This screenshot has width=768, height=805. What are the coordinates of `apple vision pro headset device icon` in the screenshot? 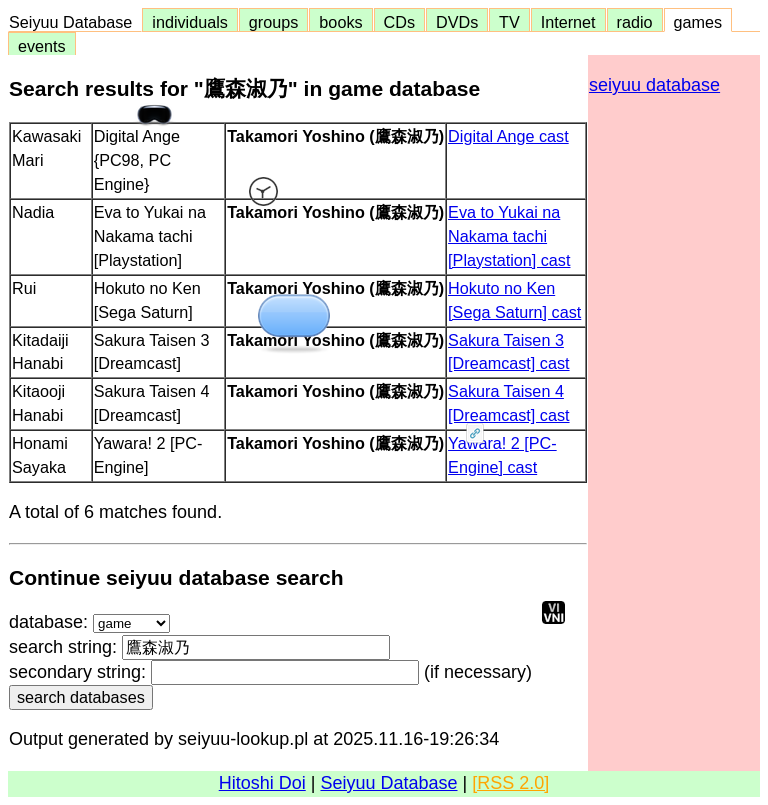 It's located at (154, 114).